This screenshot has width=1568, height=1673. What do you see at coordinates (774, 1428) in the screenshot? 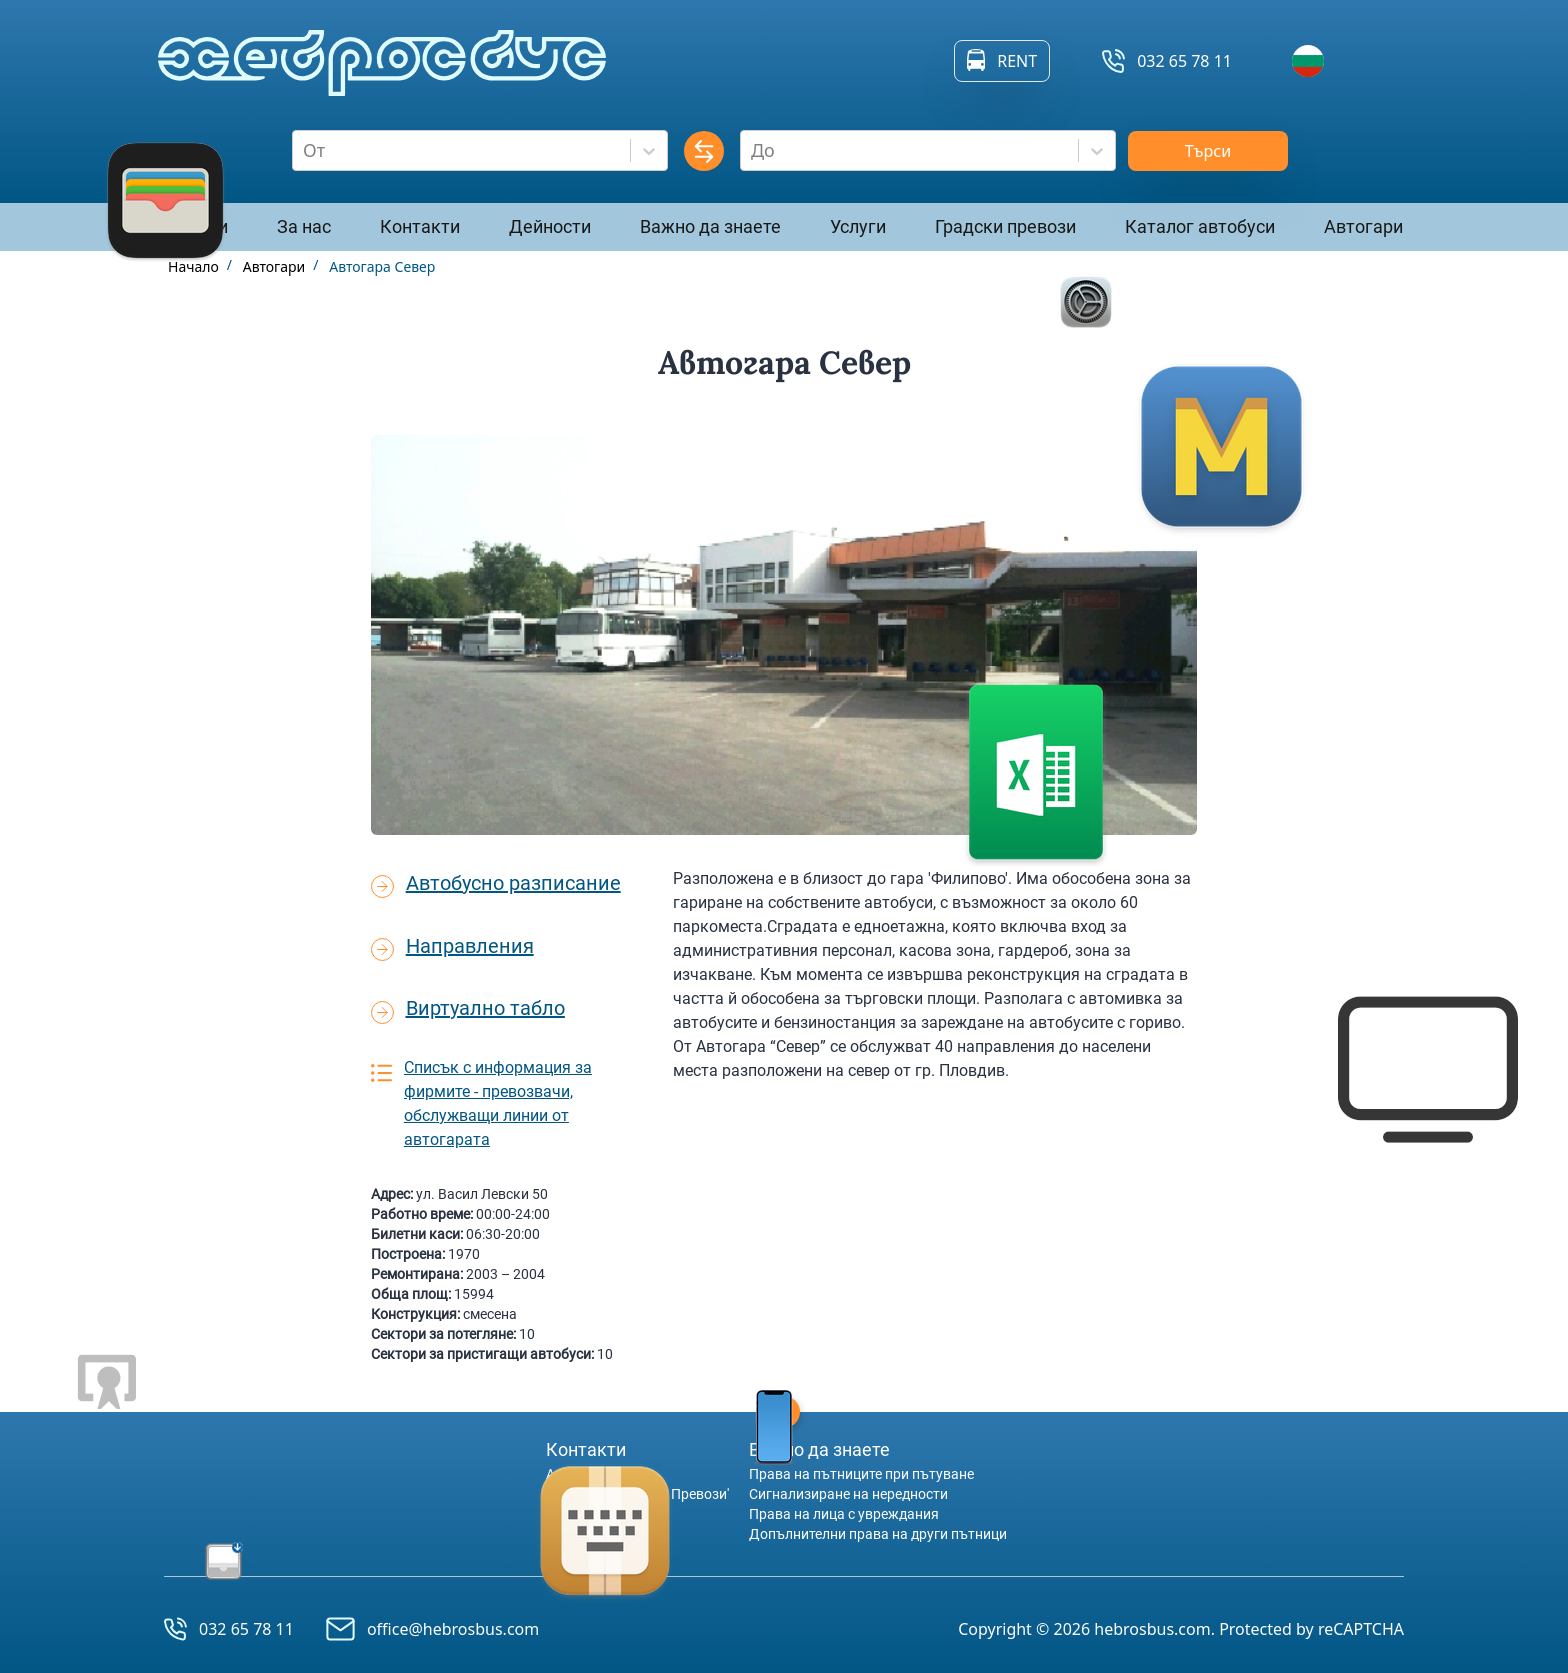
I see `connected iPhone device` at bounding box center [774, 1428].